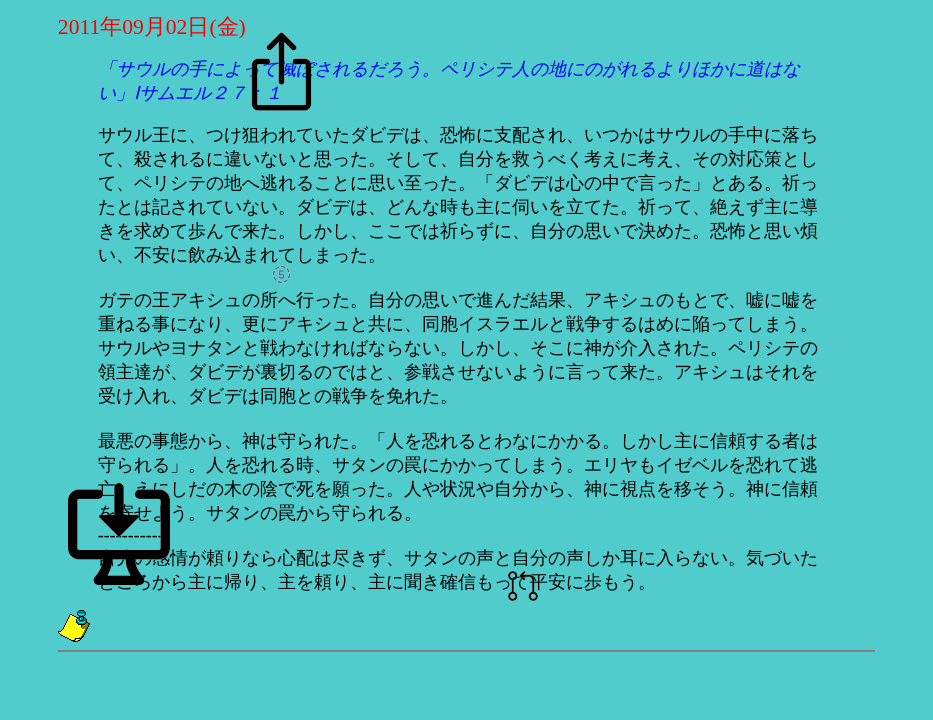 The height and width of the screenshot is (720, 933). I want to click on share this content, so click(281, 73).